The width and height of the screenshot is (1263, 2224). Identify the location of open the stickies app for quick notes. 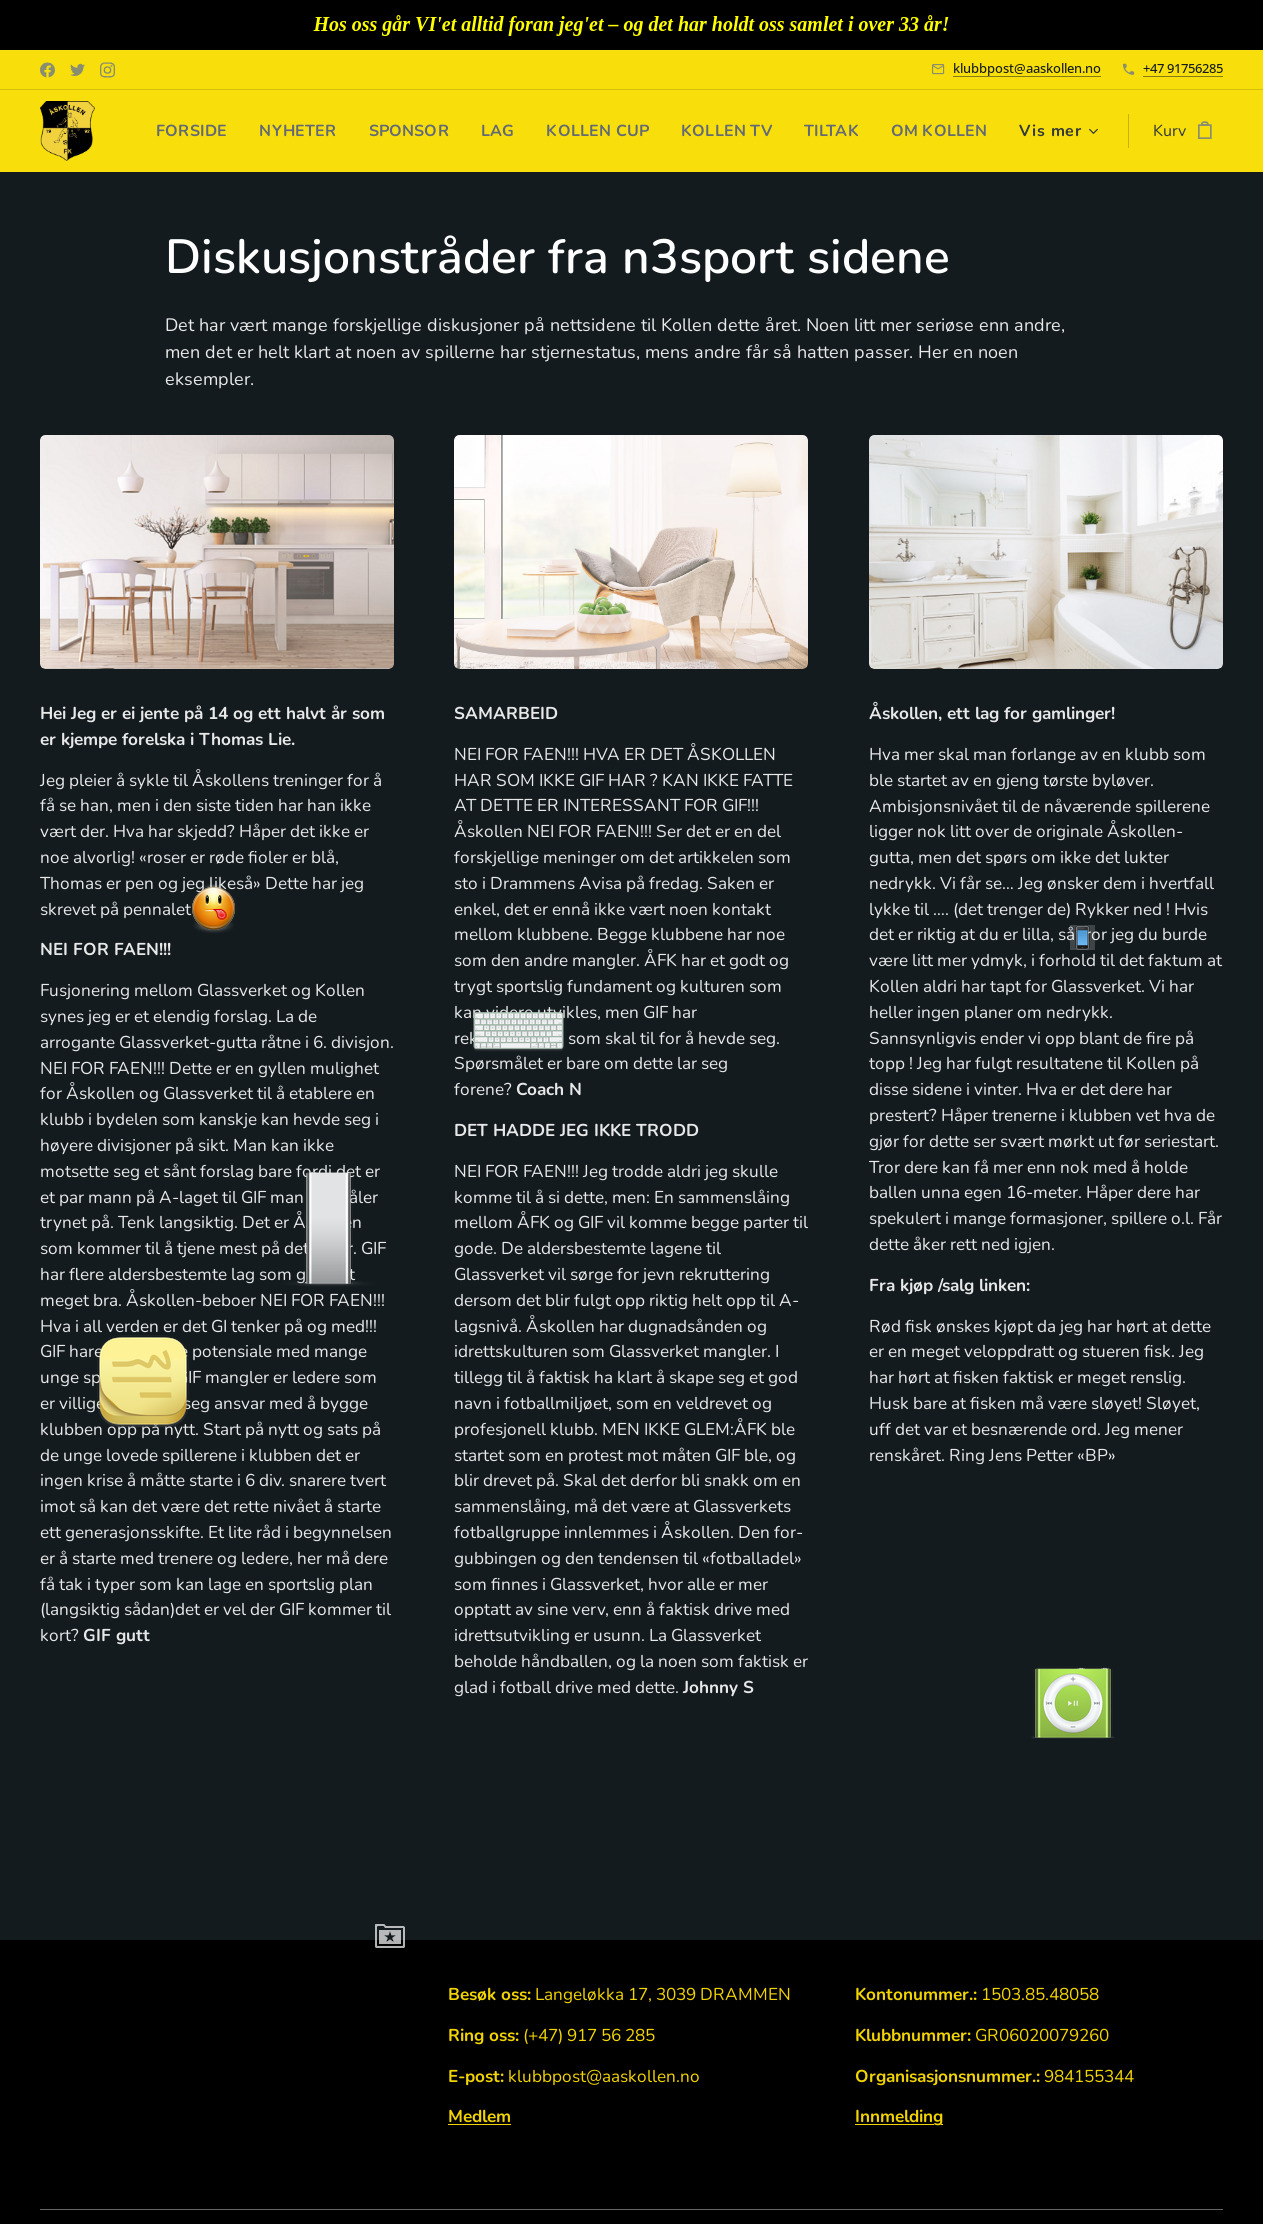
(143, 1381).